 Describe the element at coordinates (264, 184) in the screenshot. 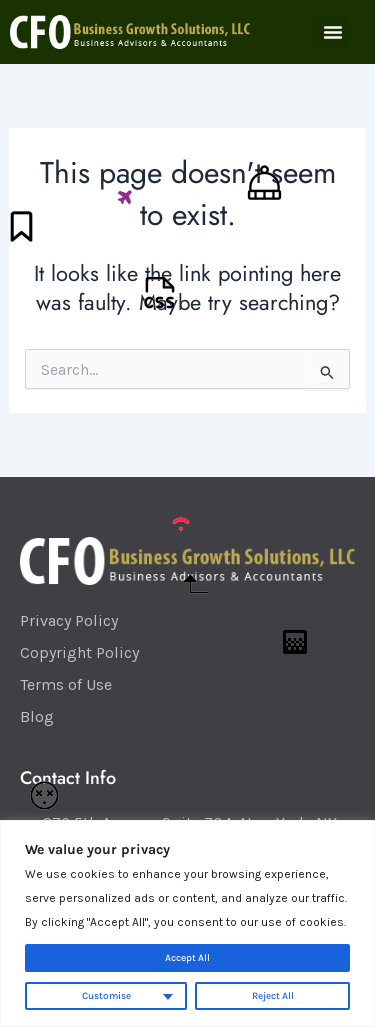

I see `select winter or cold weather category` at that location.